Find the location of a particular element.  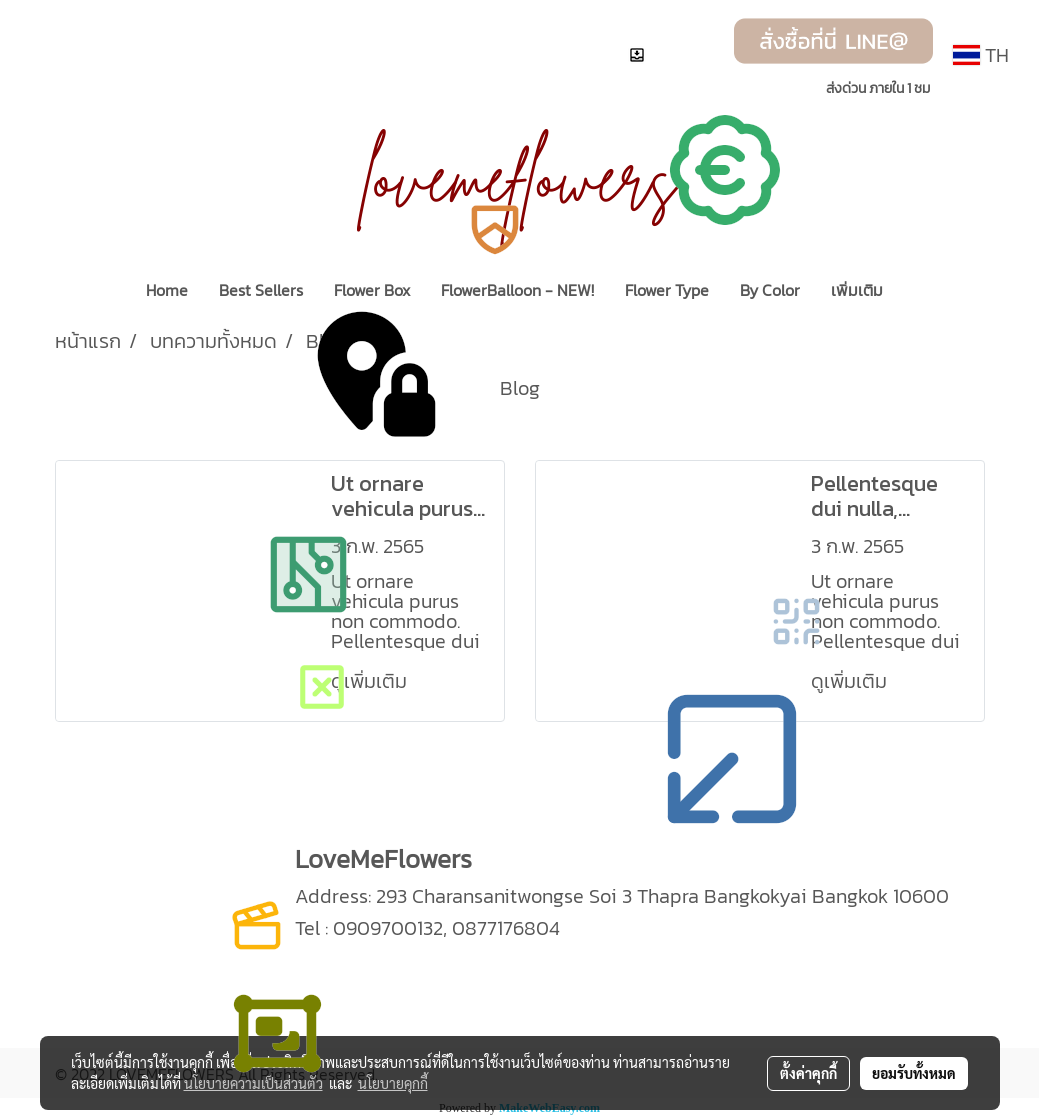

access hardware or circuit settings is located at coordinates (308, 574).